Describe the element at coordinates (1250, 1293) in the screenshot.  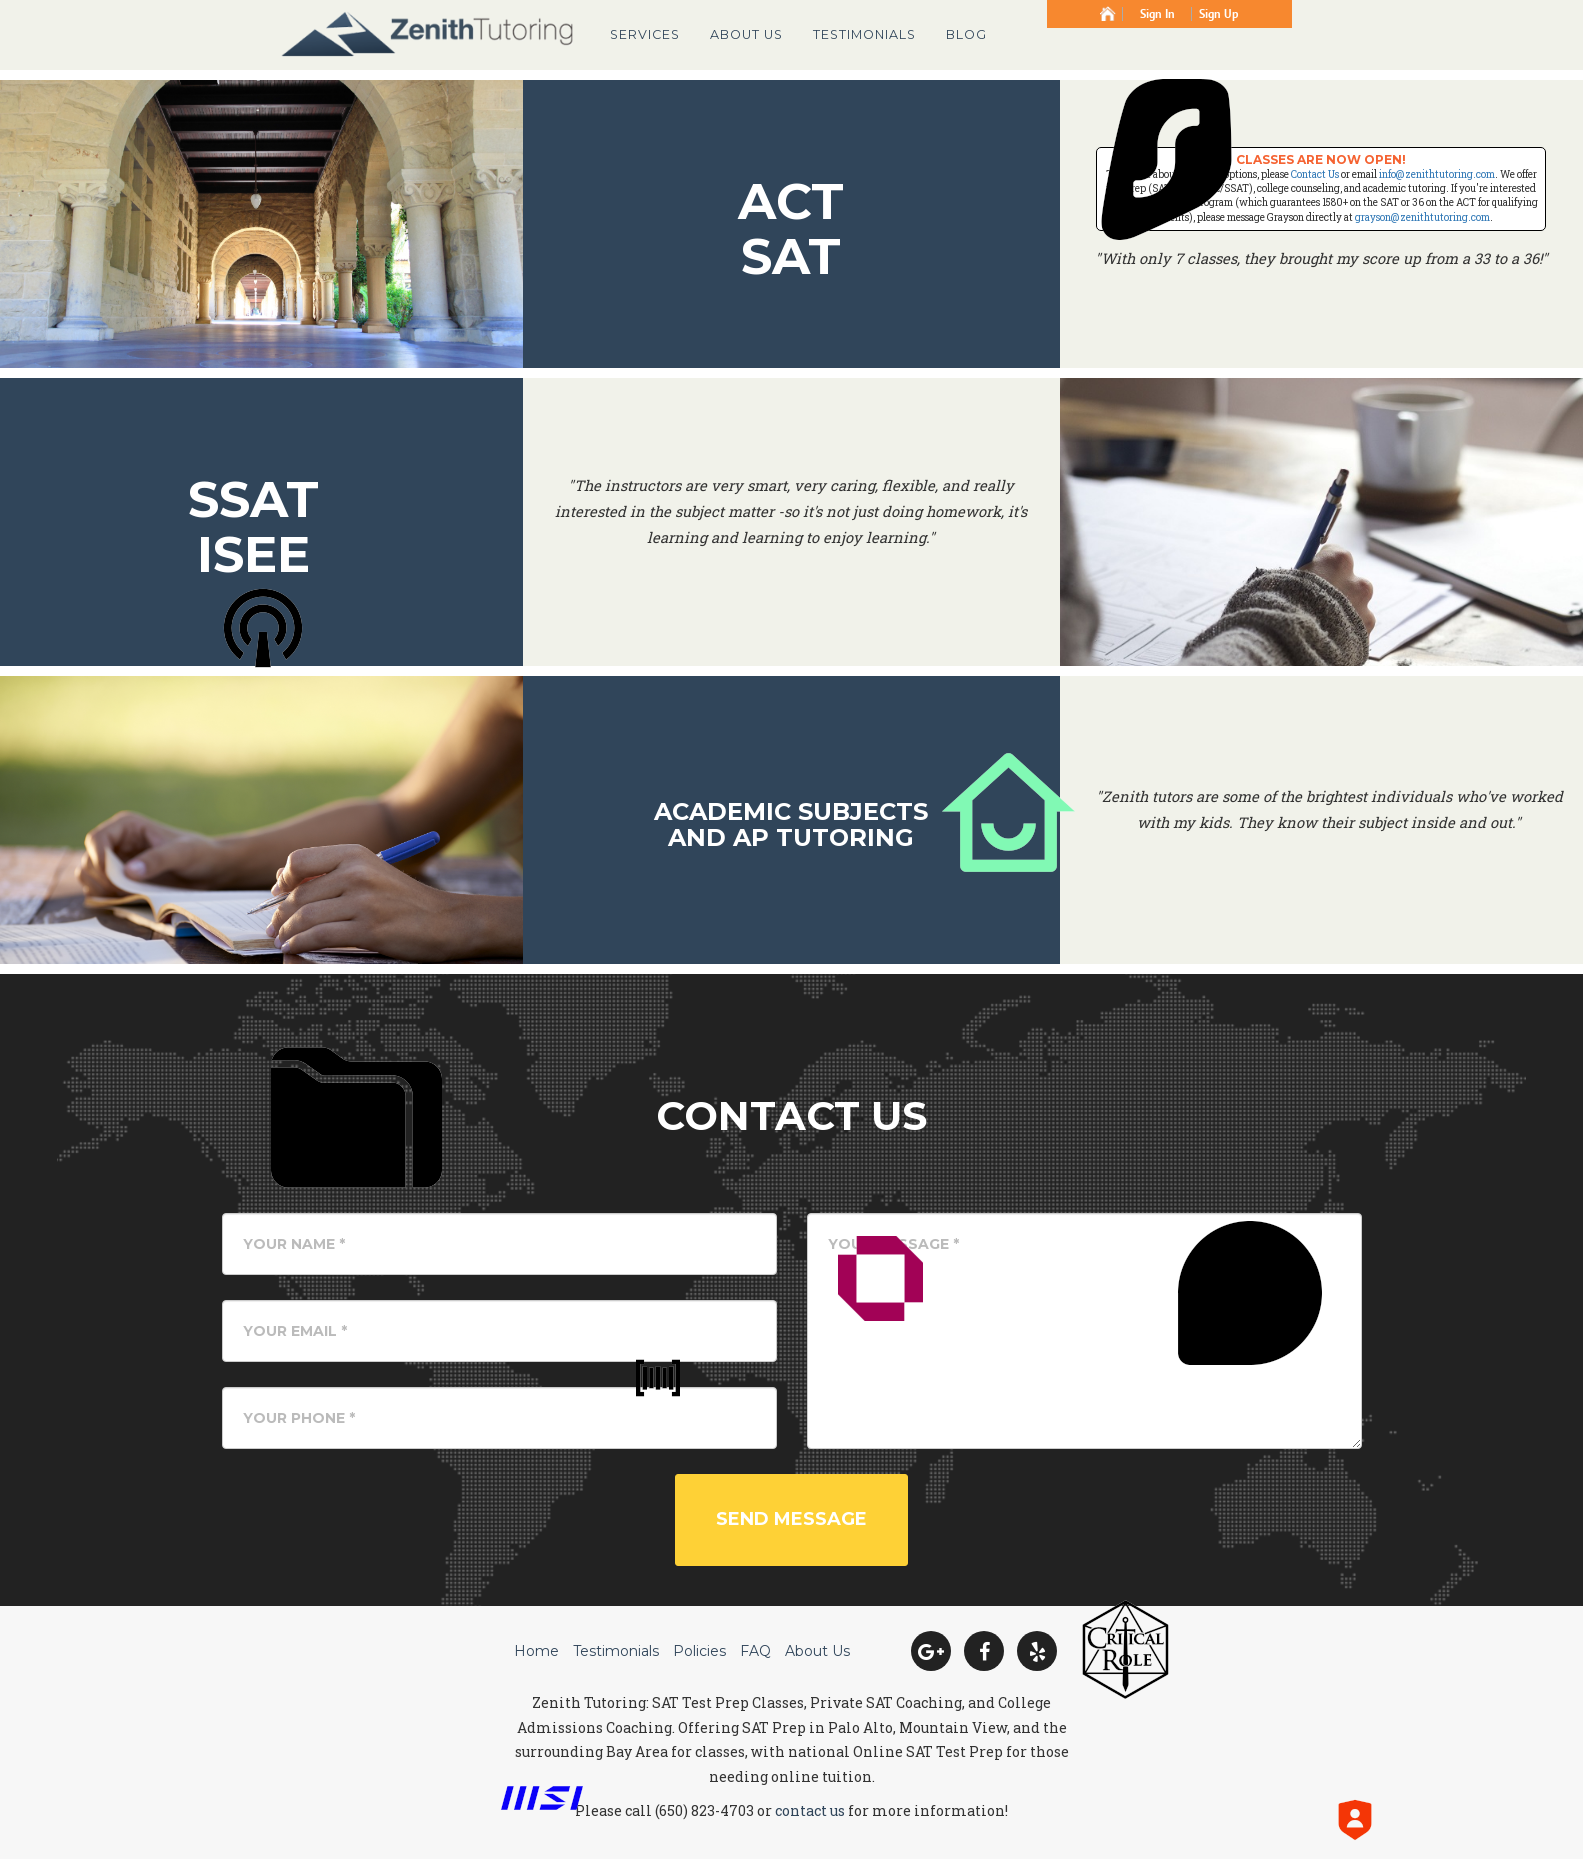
I see `braintrust logo` at that location.